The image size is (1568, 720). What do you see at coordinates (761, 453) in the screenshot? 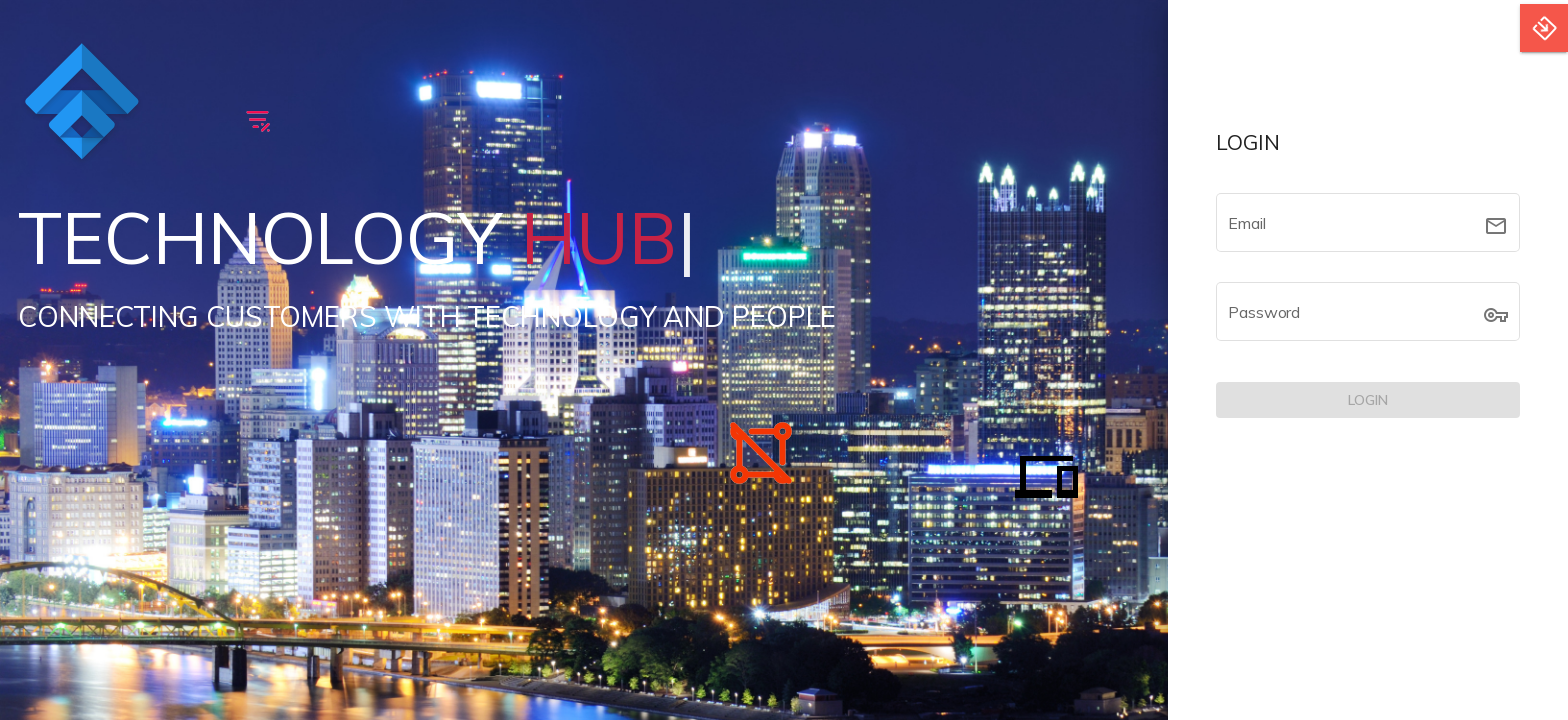
I see `disable shape tools` at bounding box center [761, 453].